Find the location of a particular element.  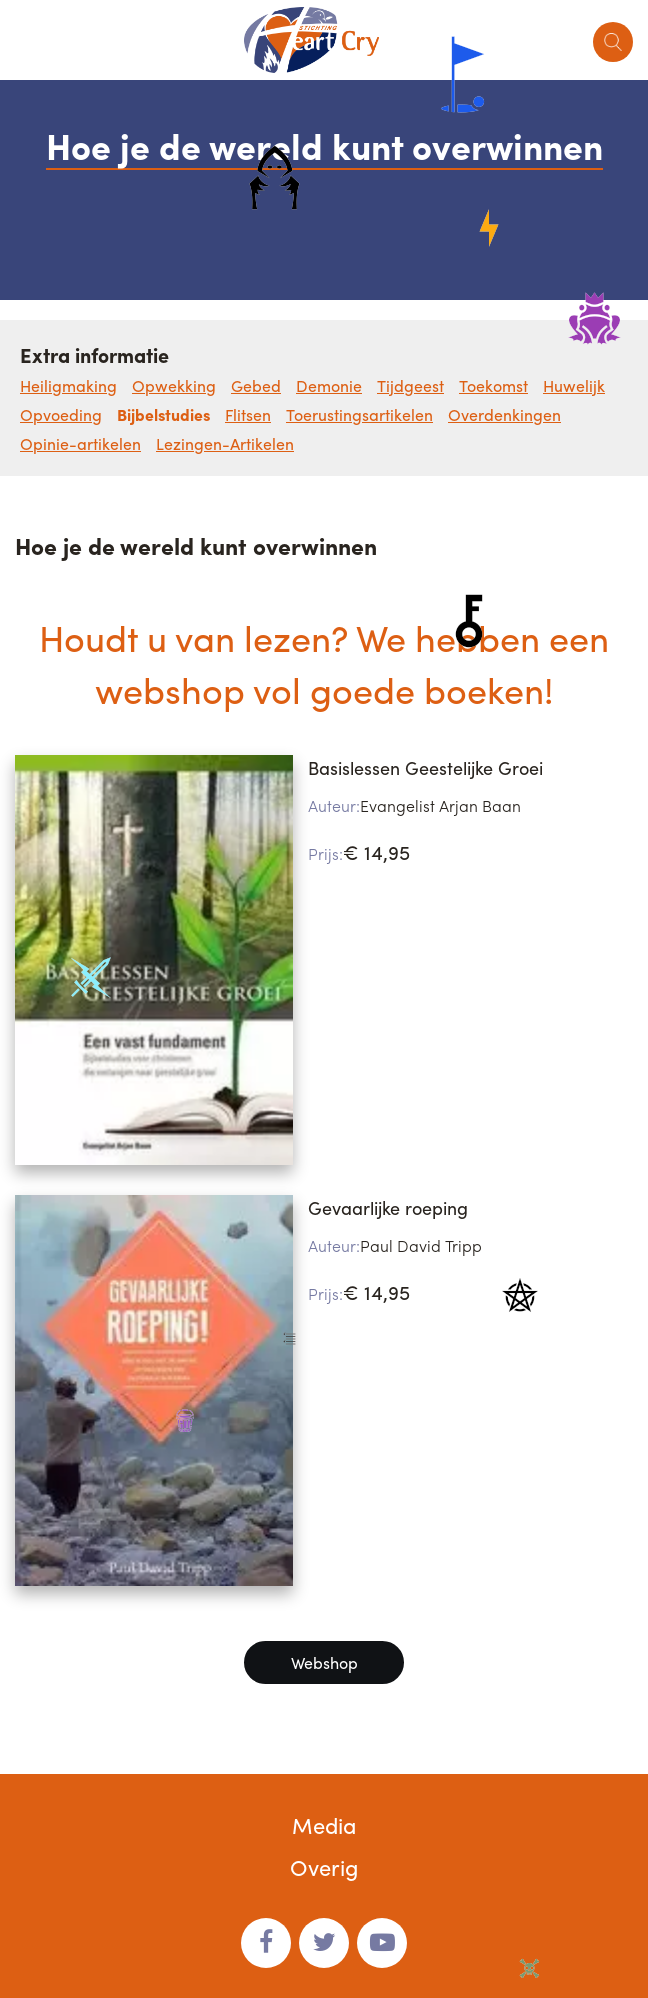

indicates danger or hazardous content warning is located at coordinates (529, 1968).